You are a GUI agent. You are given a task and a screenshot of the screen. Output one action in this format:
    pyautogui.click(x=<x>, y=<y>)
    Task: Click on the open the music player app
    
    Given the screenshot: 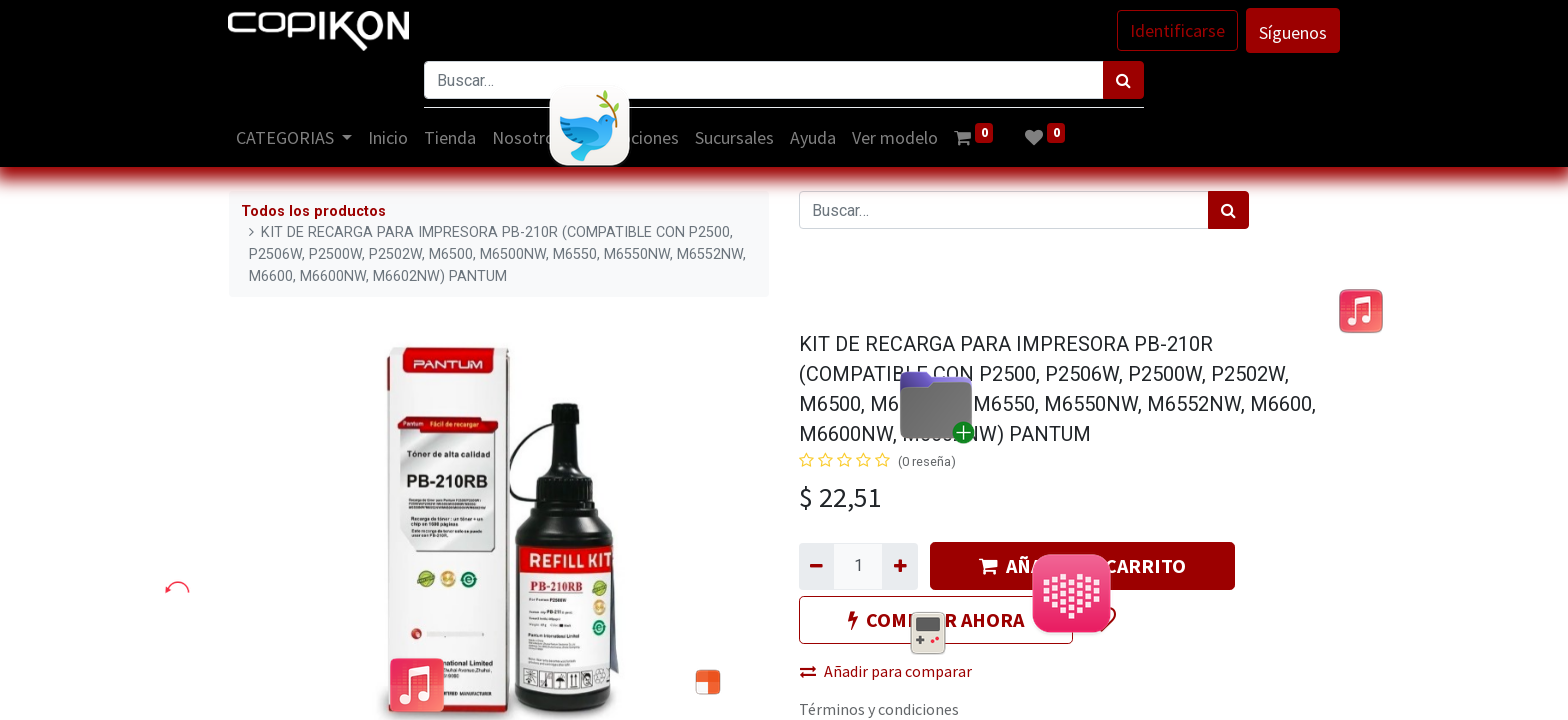 What is the action you would take?
    pyautogui.click(x=417, y=685)
    